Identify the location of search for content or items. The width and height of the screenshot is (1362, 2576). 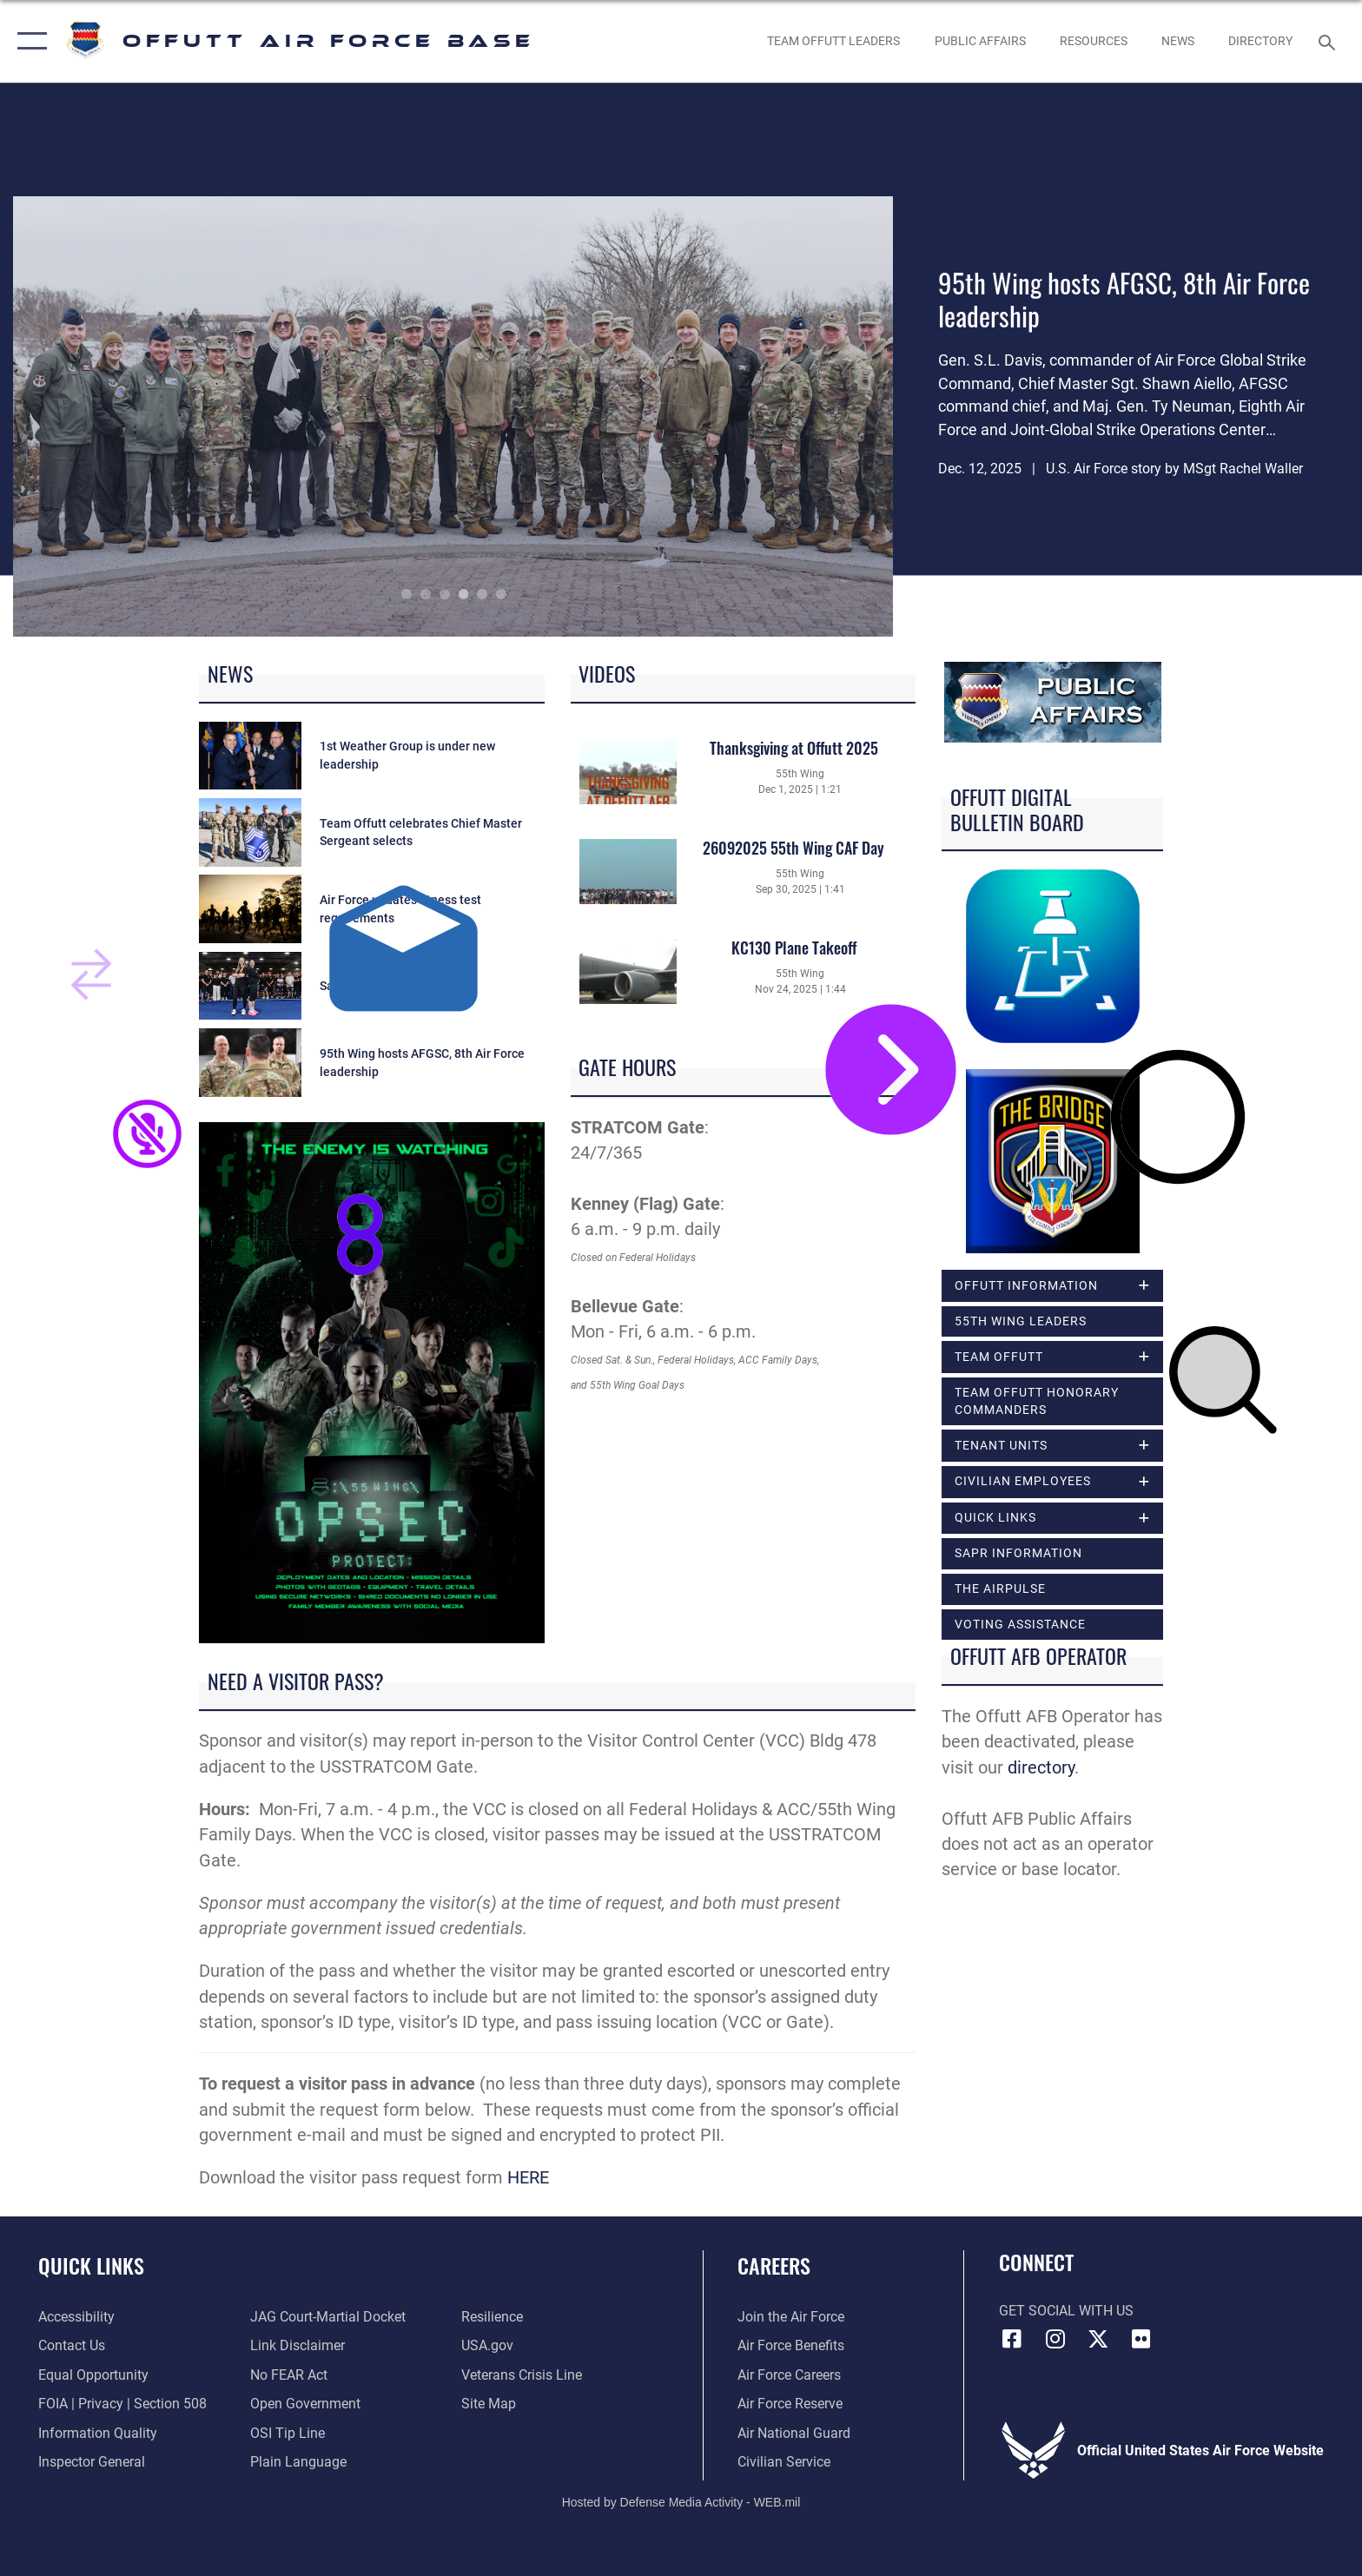
(1223, 1380).